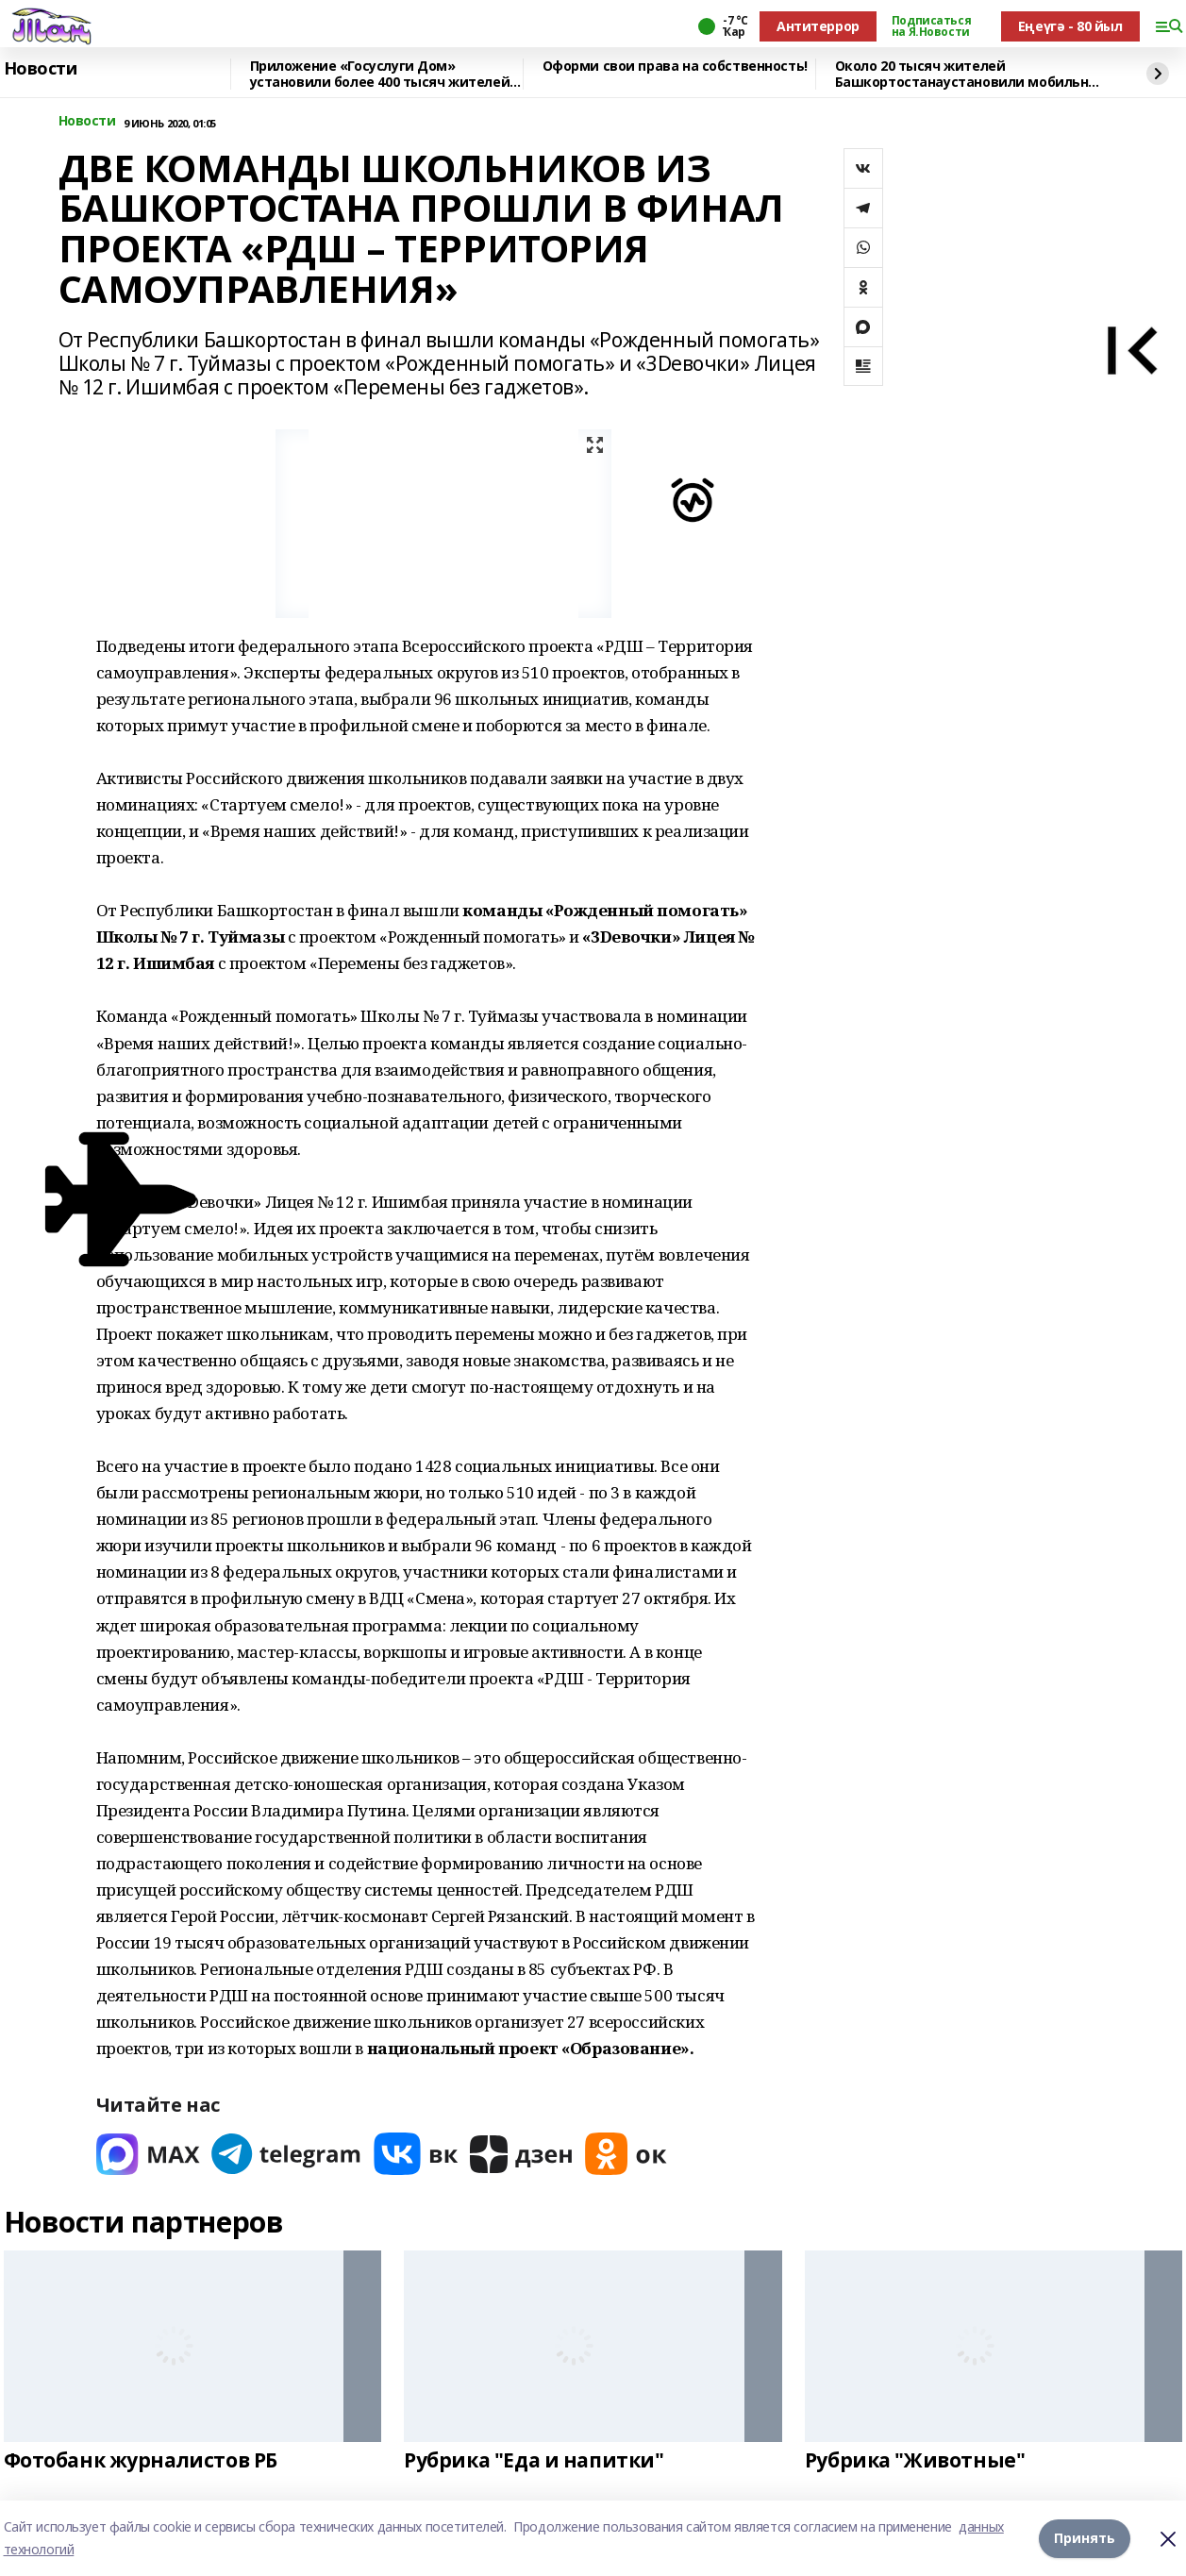  Describe the element at coordinates (121, 1199) in the screenshot. I see `access flight or aviation features` at that location.